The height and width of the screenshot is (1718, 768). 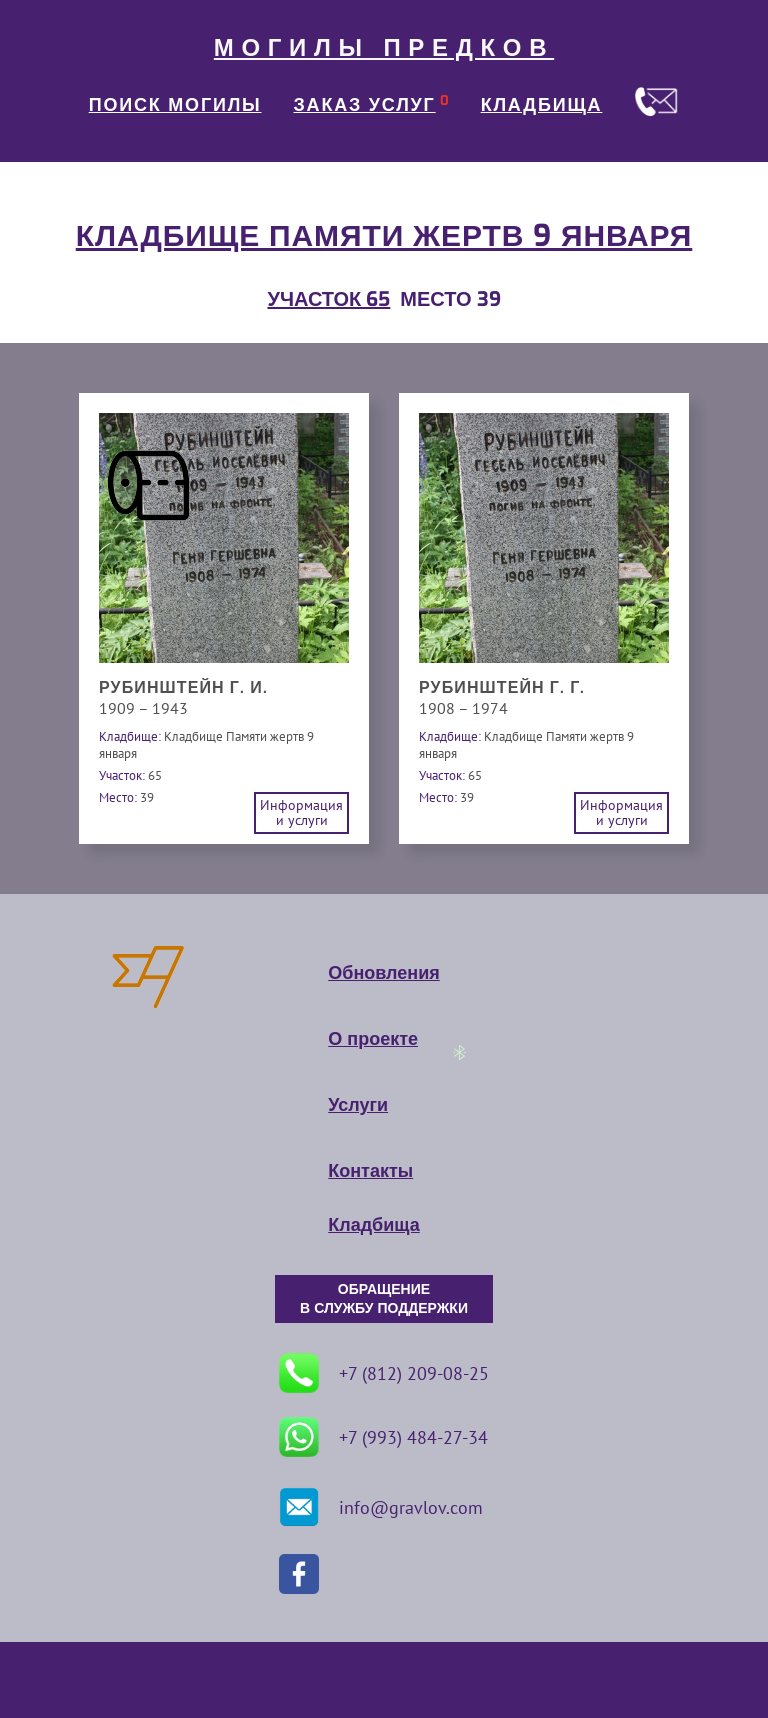 I want to click on indicates an active bluetooth connection, so click(x=459, y=1052).